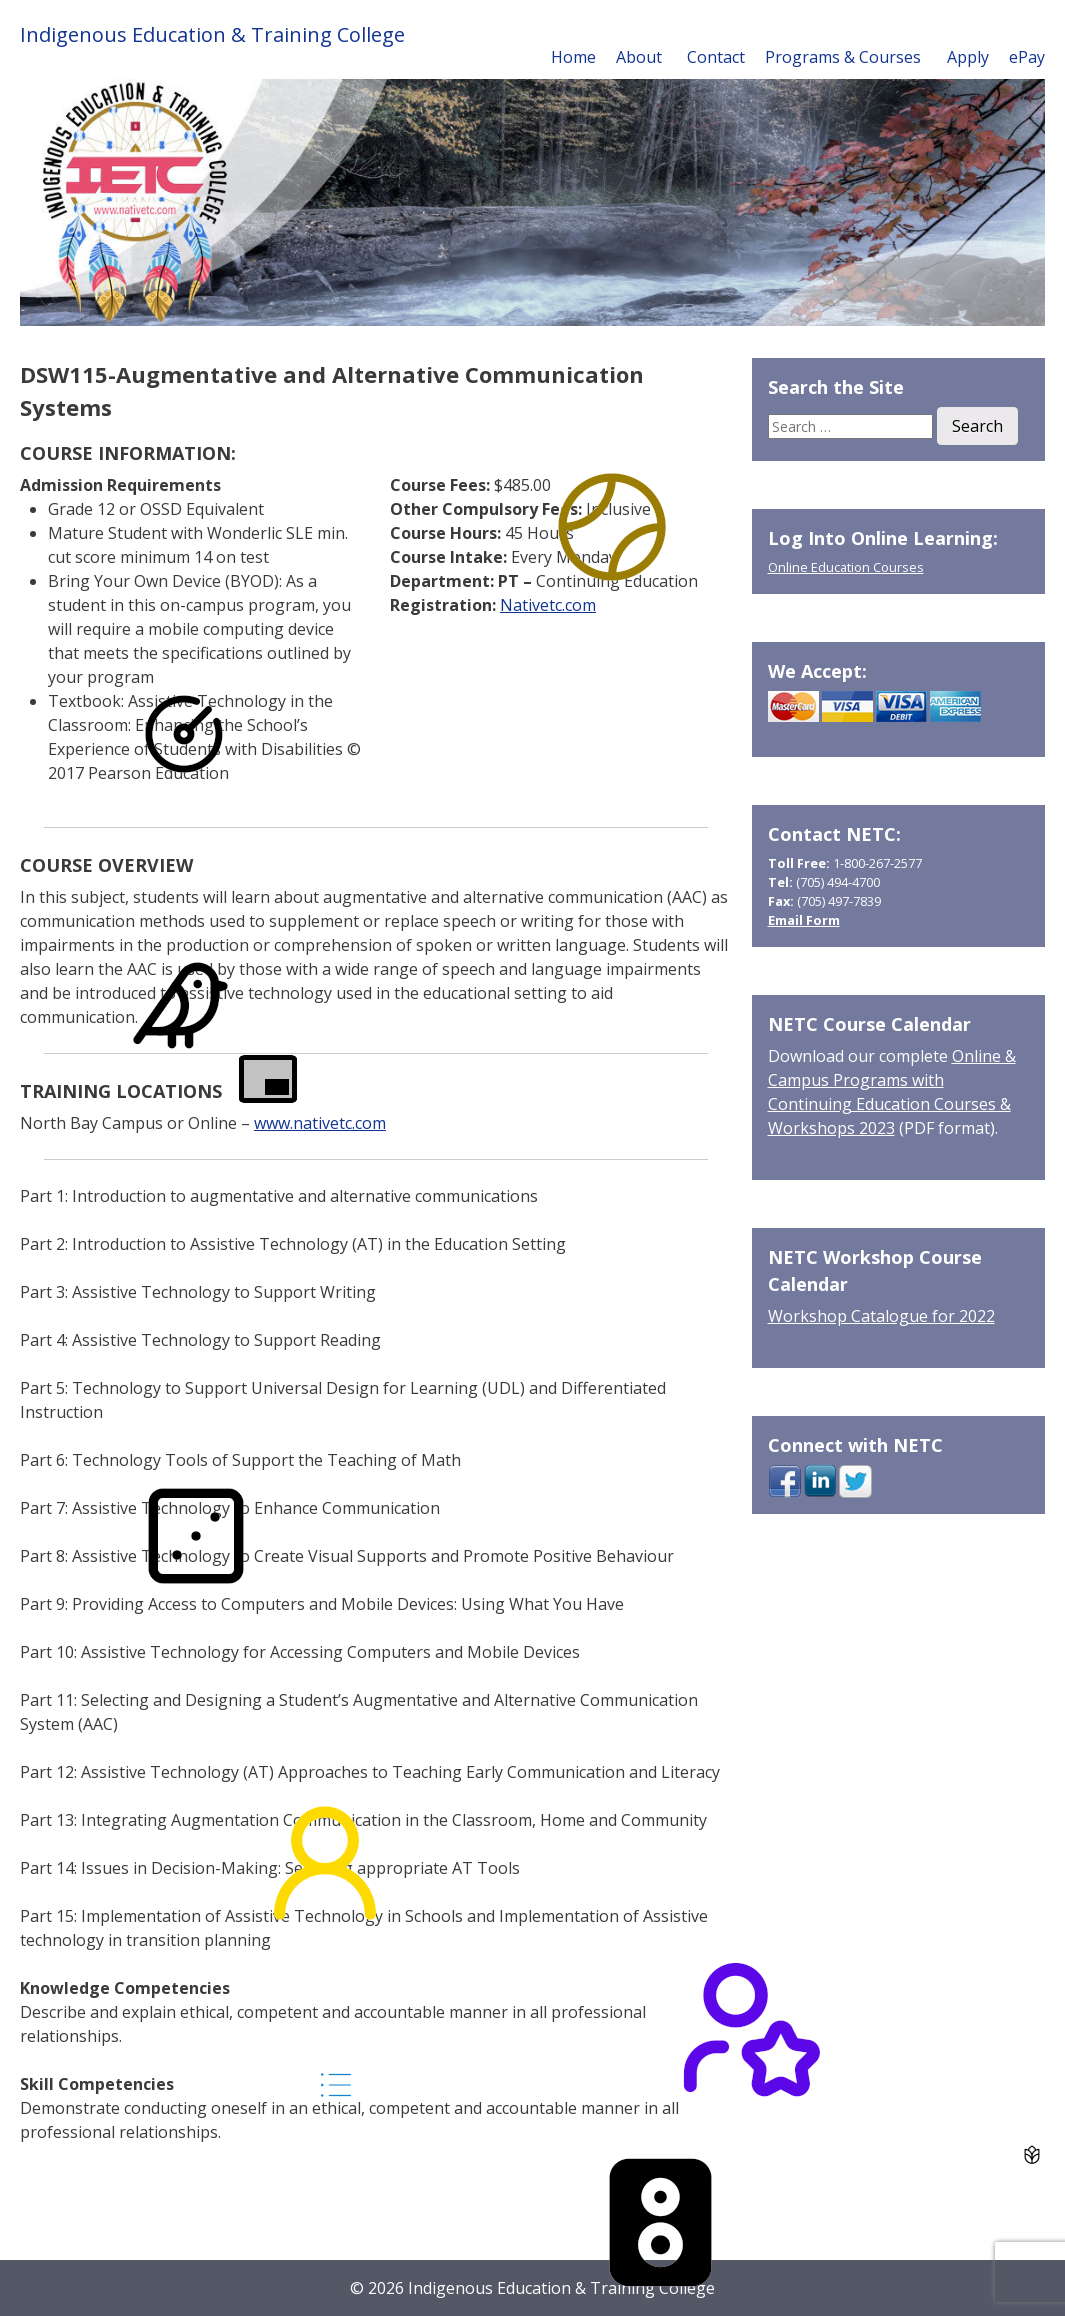 The width and height of the screenshot is (1065, 2316). I want to click on randomize or shuffle content, so click(196, 1536).